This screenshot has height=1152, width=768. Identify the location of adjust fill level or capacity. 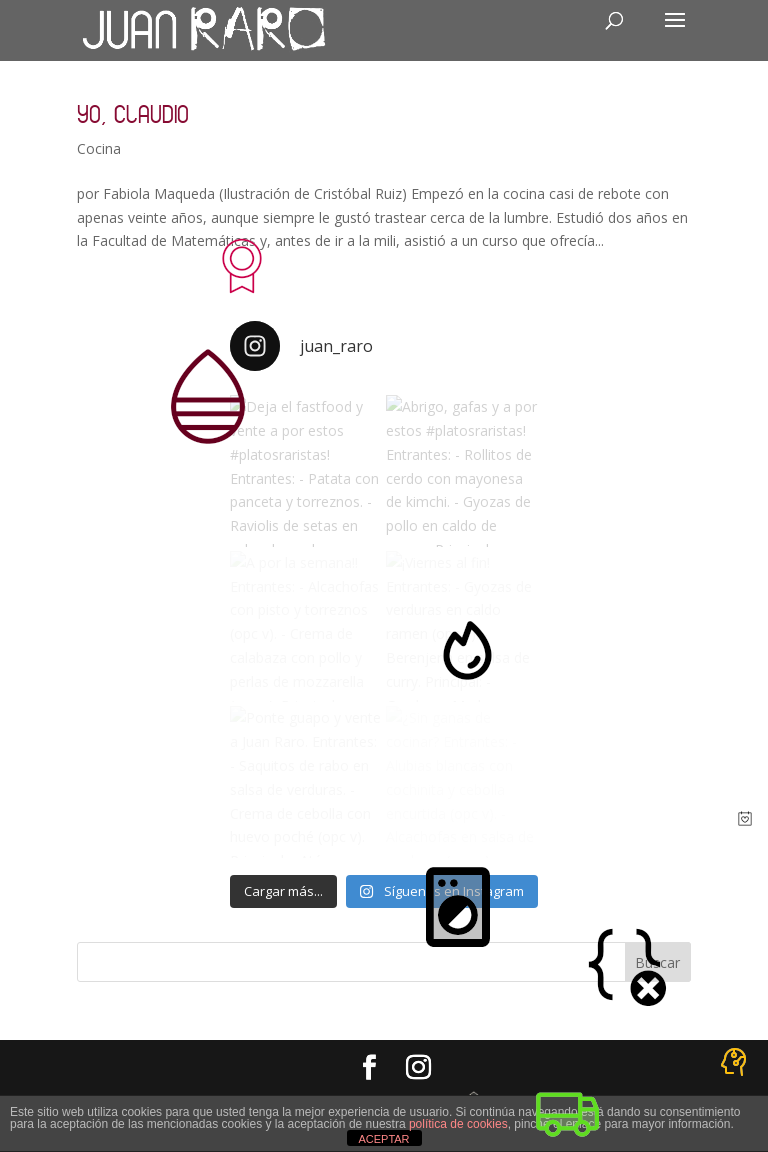
(208, 400).